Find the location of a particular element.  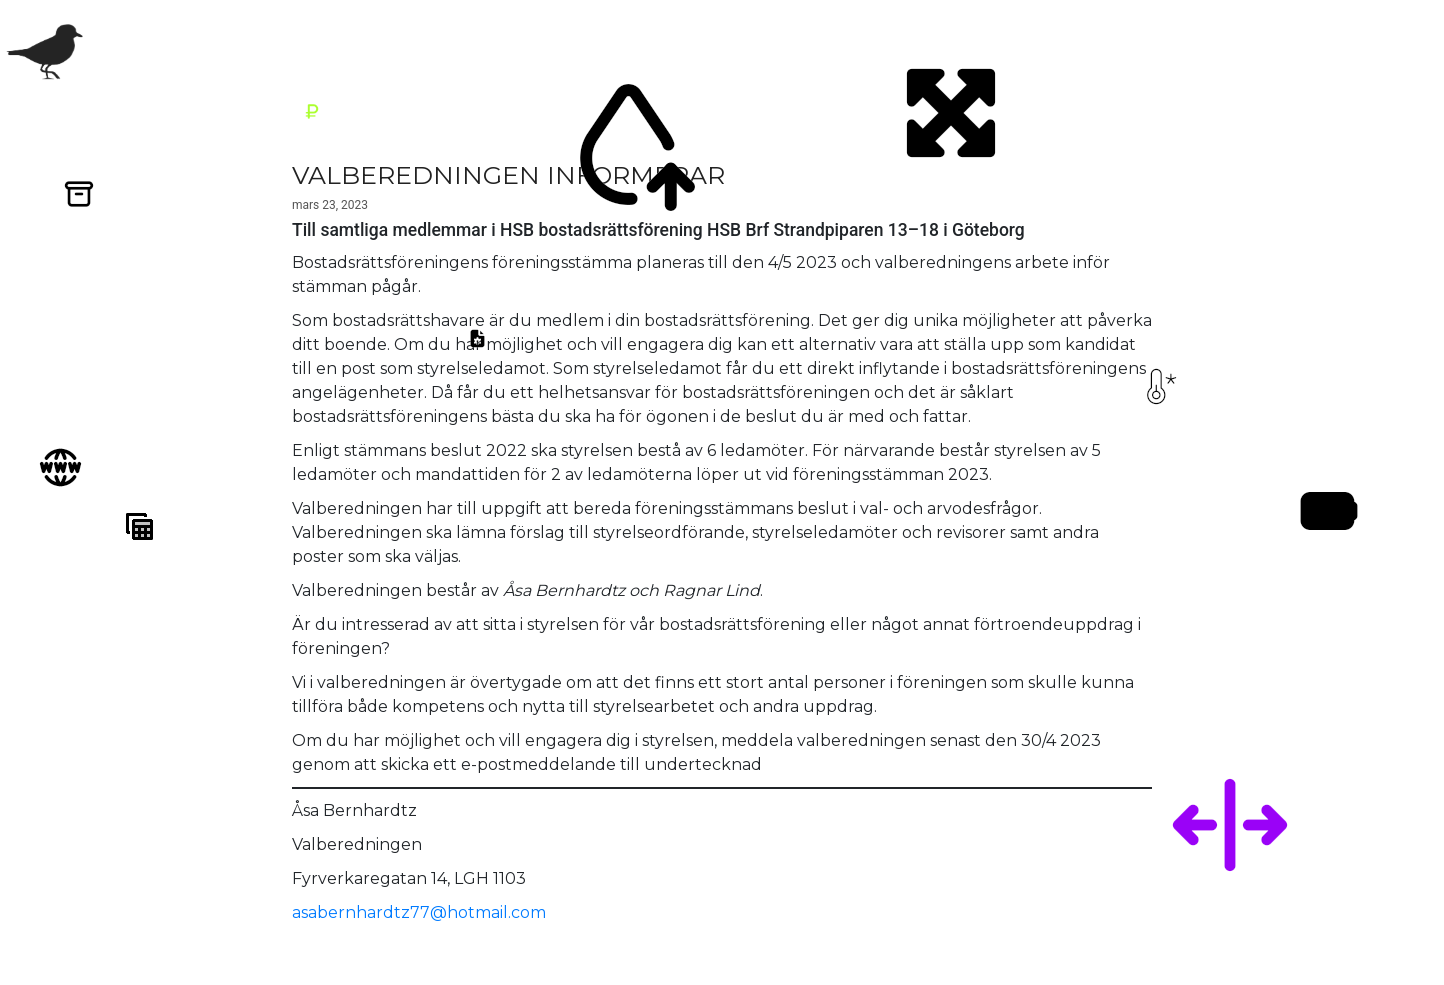

open website or browse the web is located at coordinates (60, 467).